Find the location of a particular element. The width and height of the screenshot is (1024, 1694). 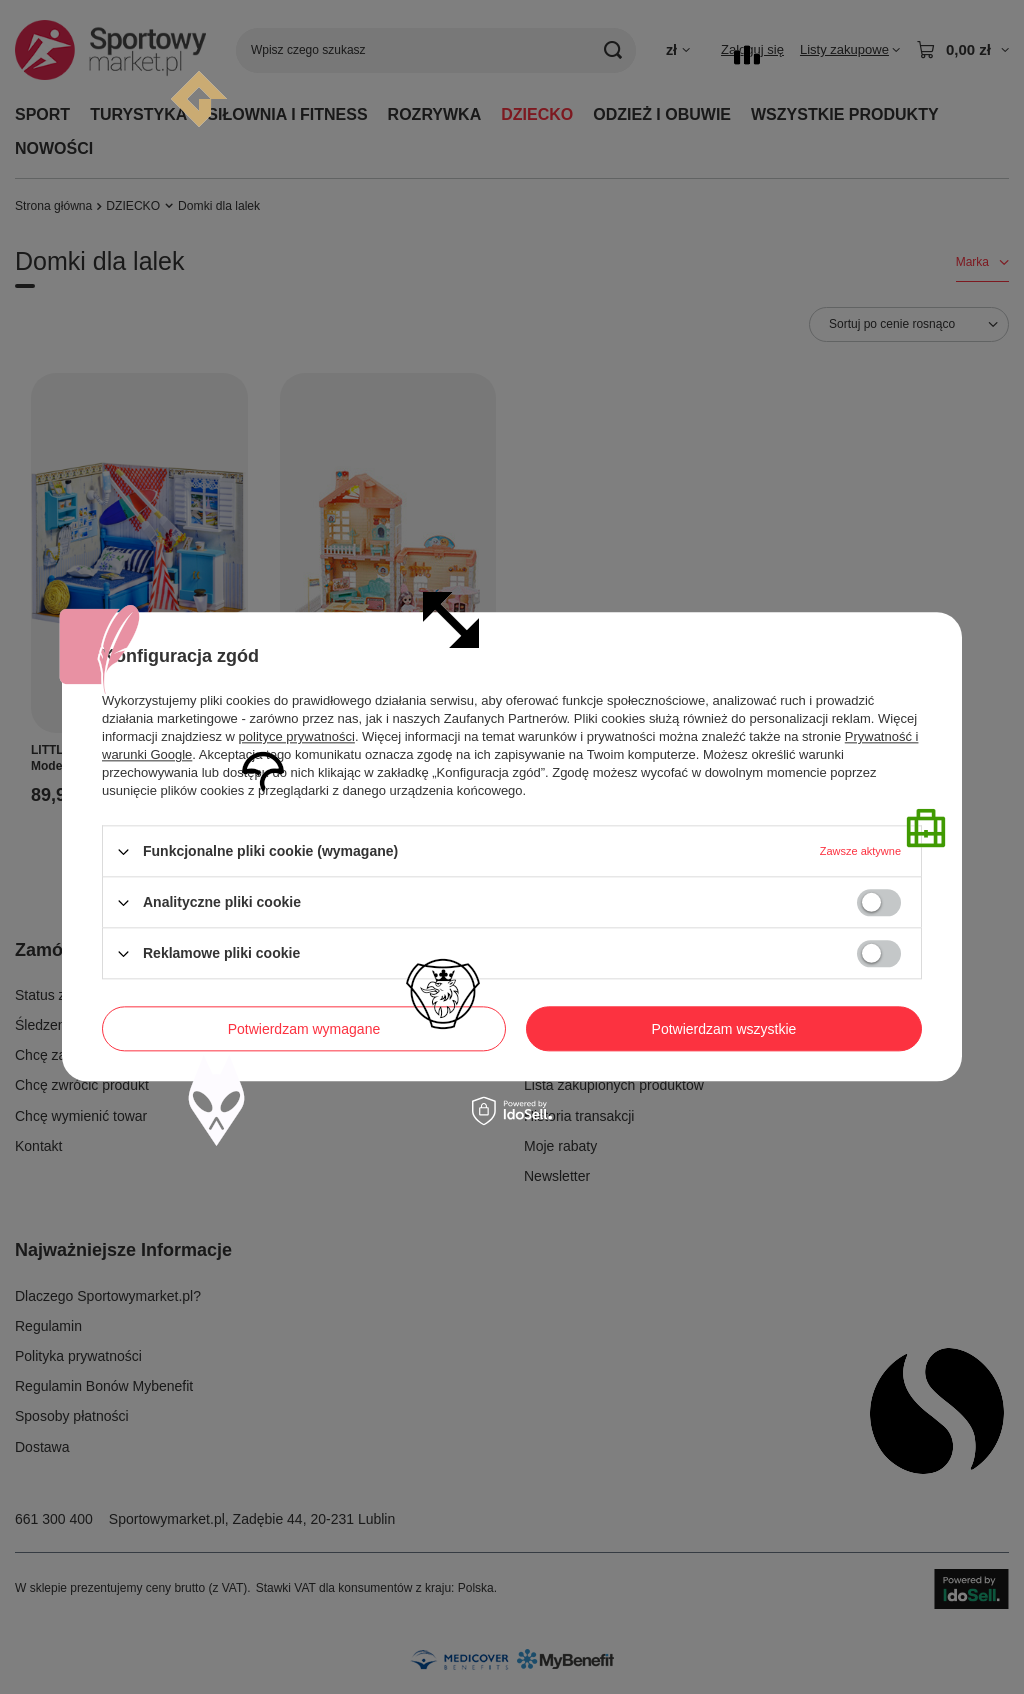

link to Codecov code coverage service is located at coordinates (263, 772).